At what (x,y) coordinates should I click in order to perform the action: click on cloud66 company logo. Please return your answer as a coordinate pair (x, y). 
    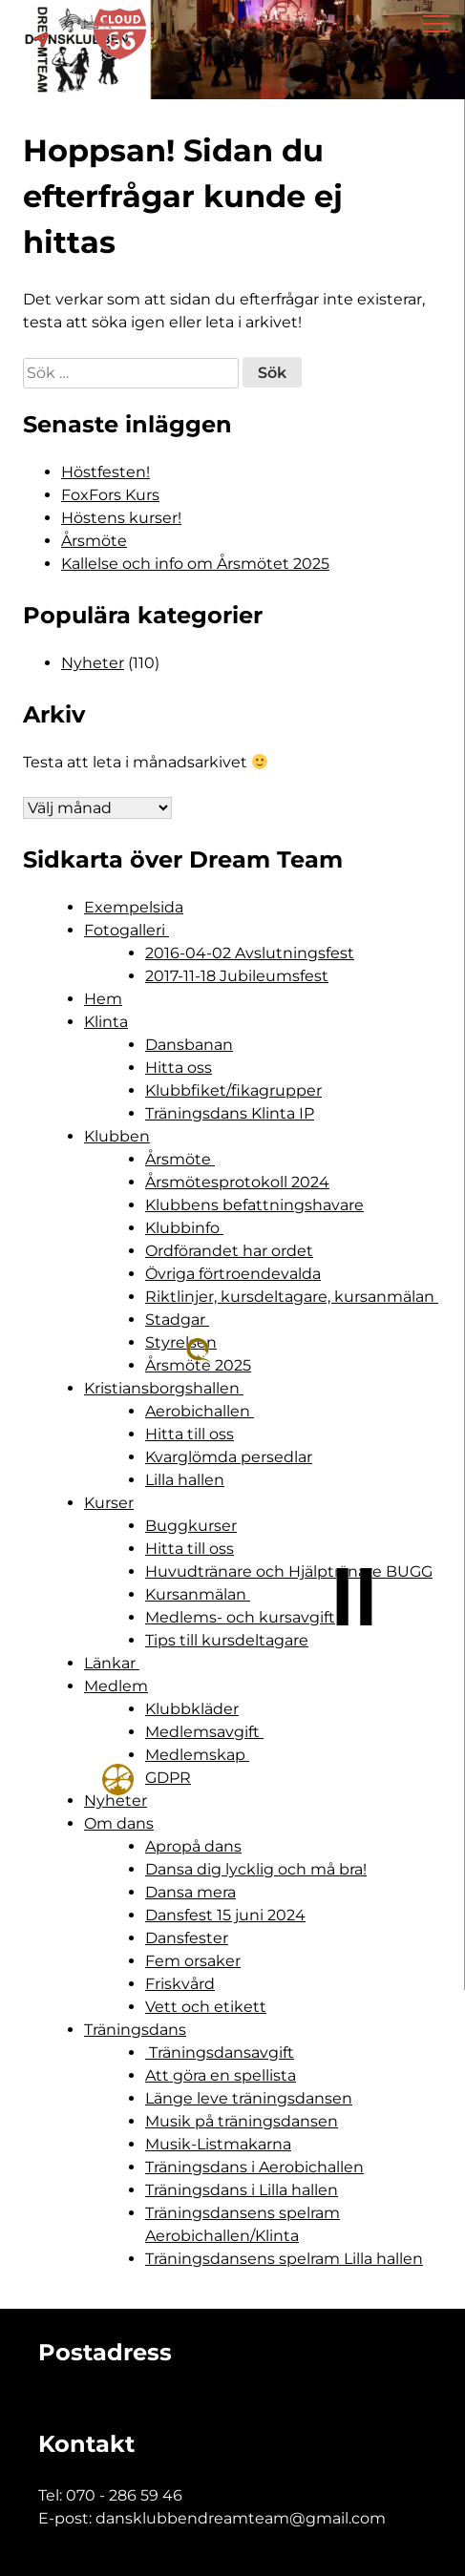
    Looking at the image, I should click on (119, 33).